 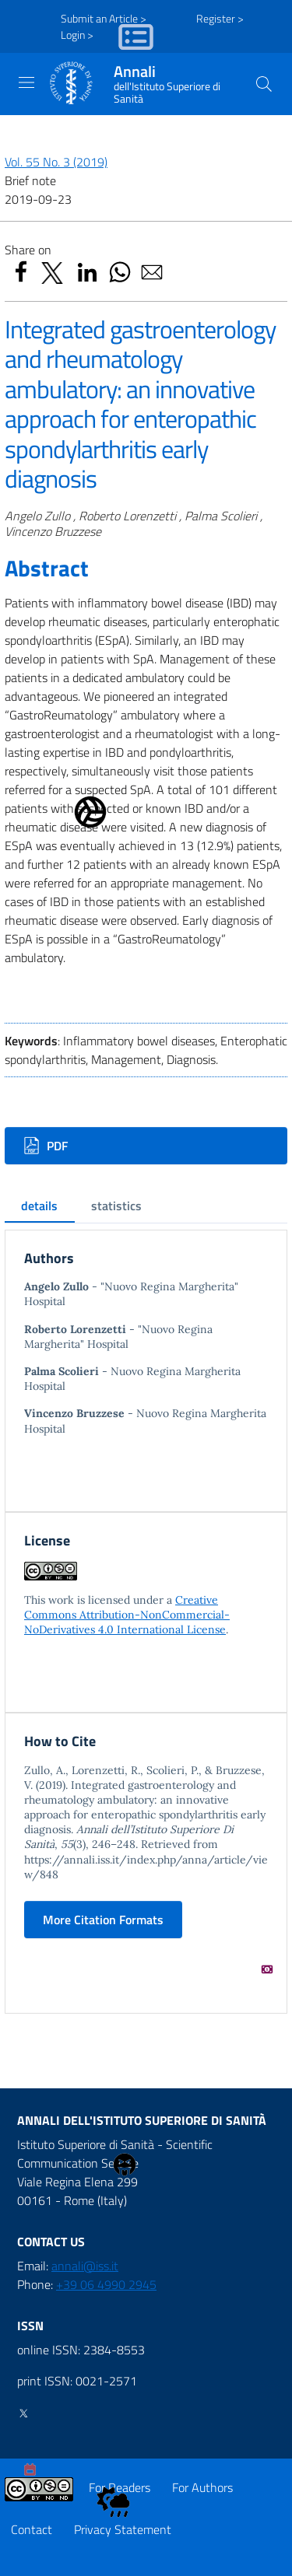 I want to click on view weekly calendar, so click(x=30, y=2469).